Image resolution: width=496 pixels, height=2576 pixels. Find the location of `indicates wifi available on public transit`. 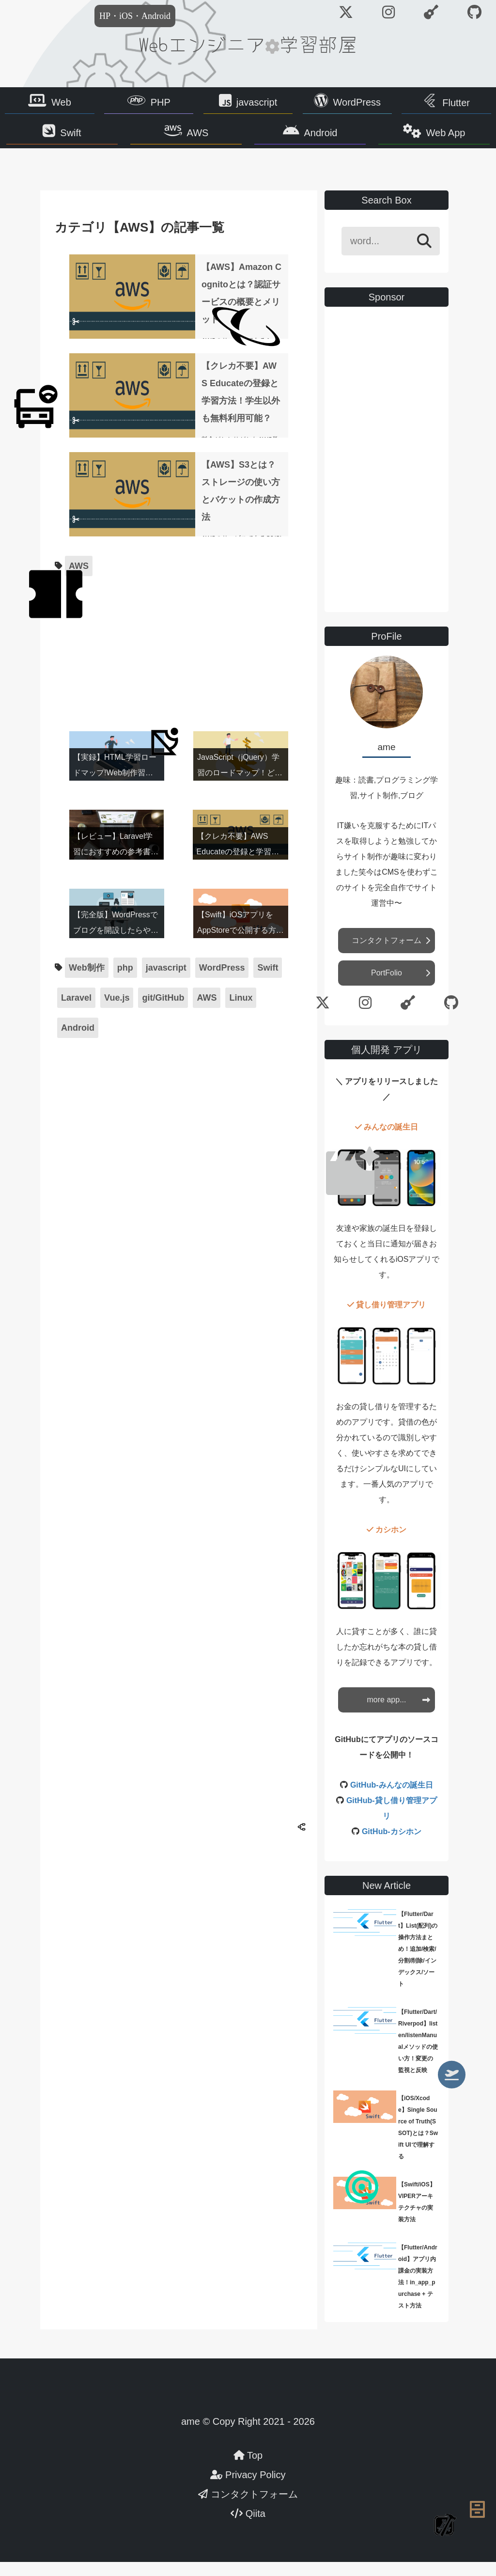

indicates wifi available on public transit is located at coordinates (35, 408).